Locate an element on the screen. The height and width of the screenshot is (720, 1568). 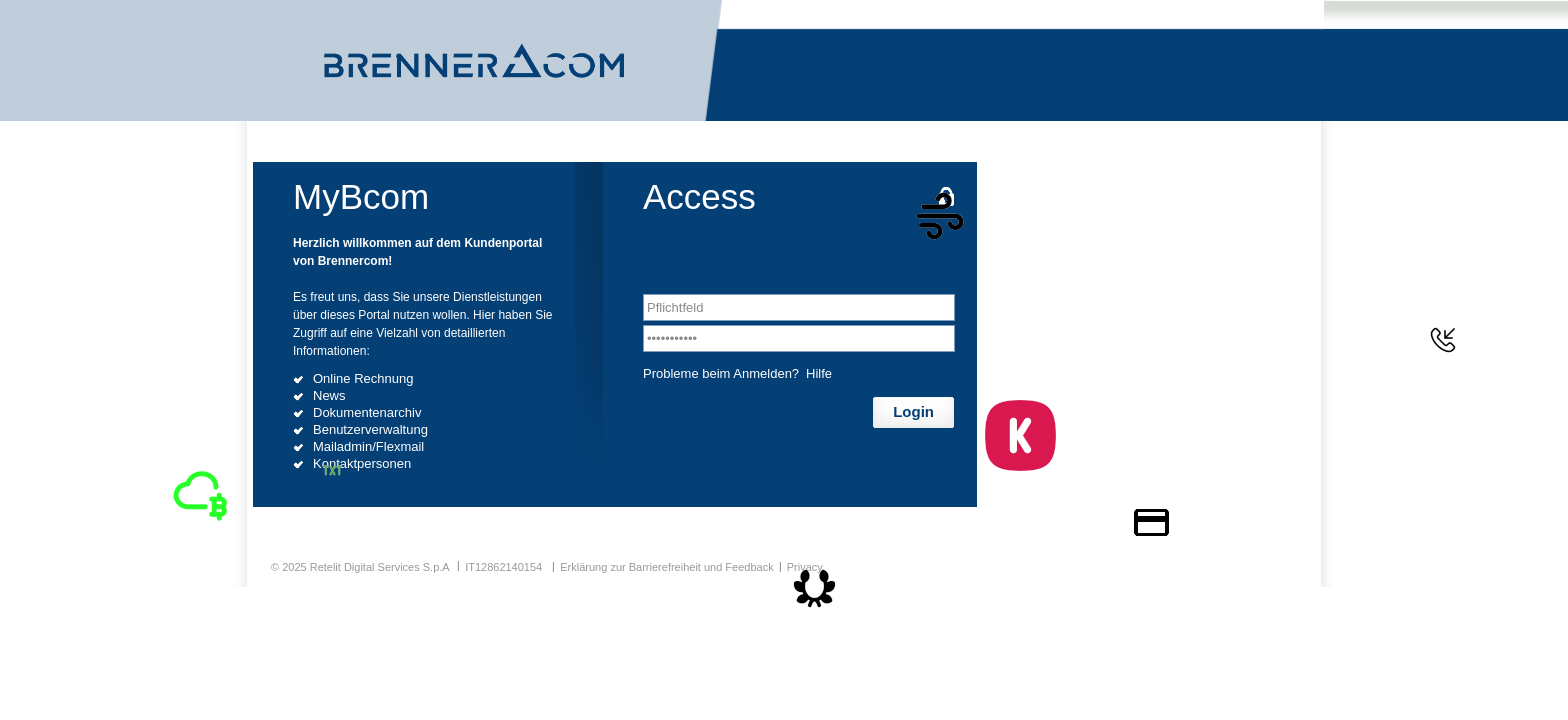
indicates current wind conditions is located at coordinates (940, 216).